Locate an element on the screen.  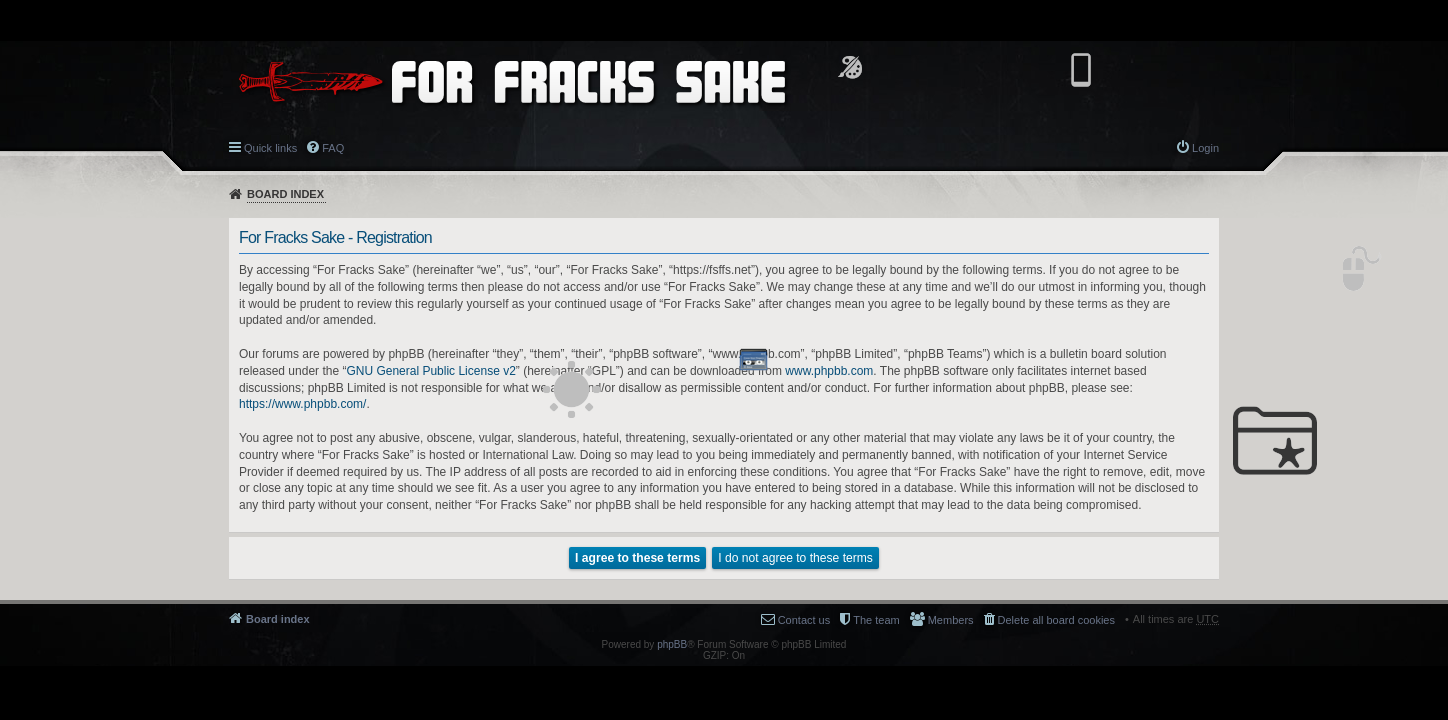
indicates an iPhone or iOS device is located at coordinates (1081, 70).